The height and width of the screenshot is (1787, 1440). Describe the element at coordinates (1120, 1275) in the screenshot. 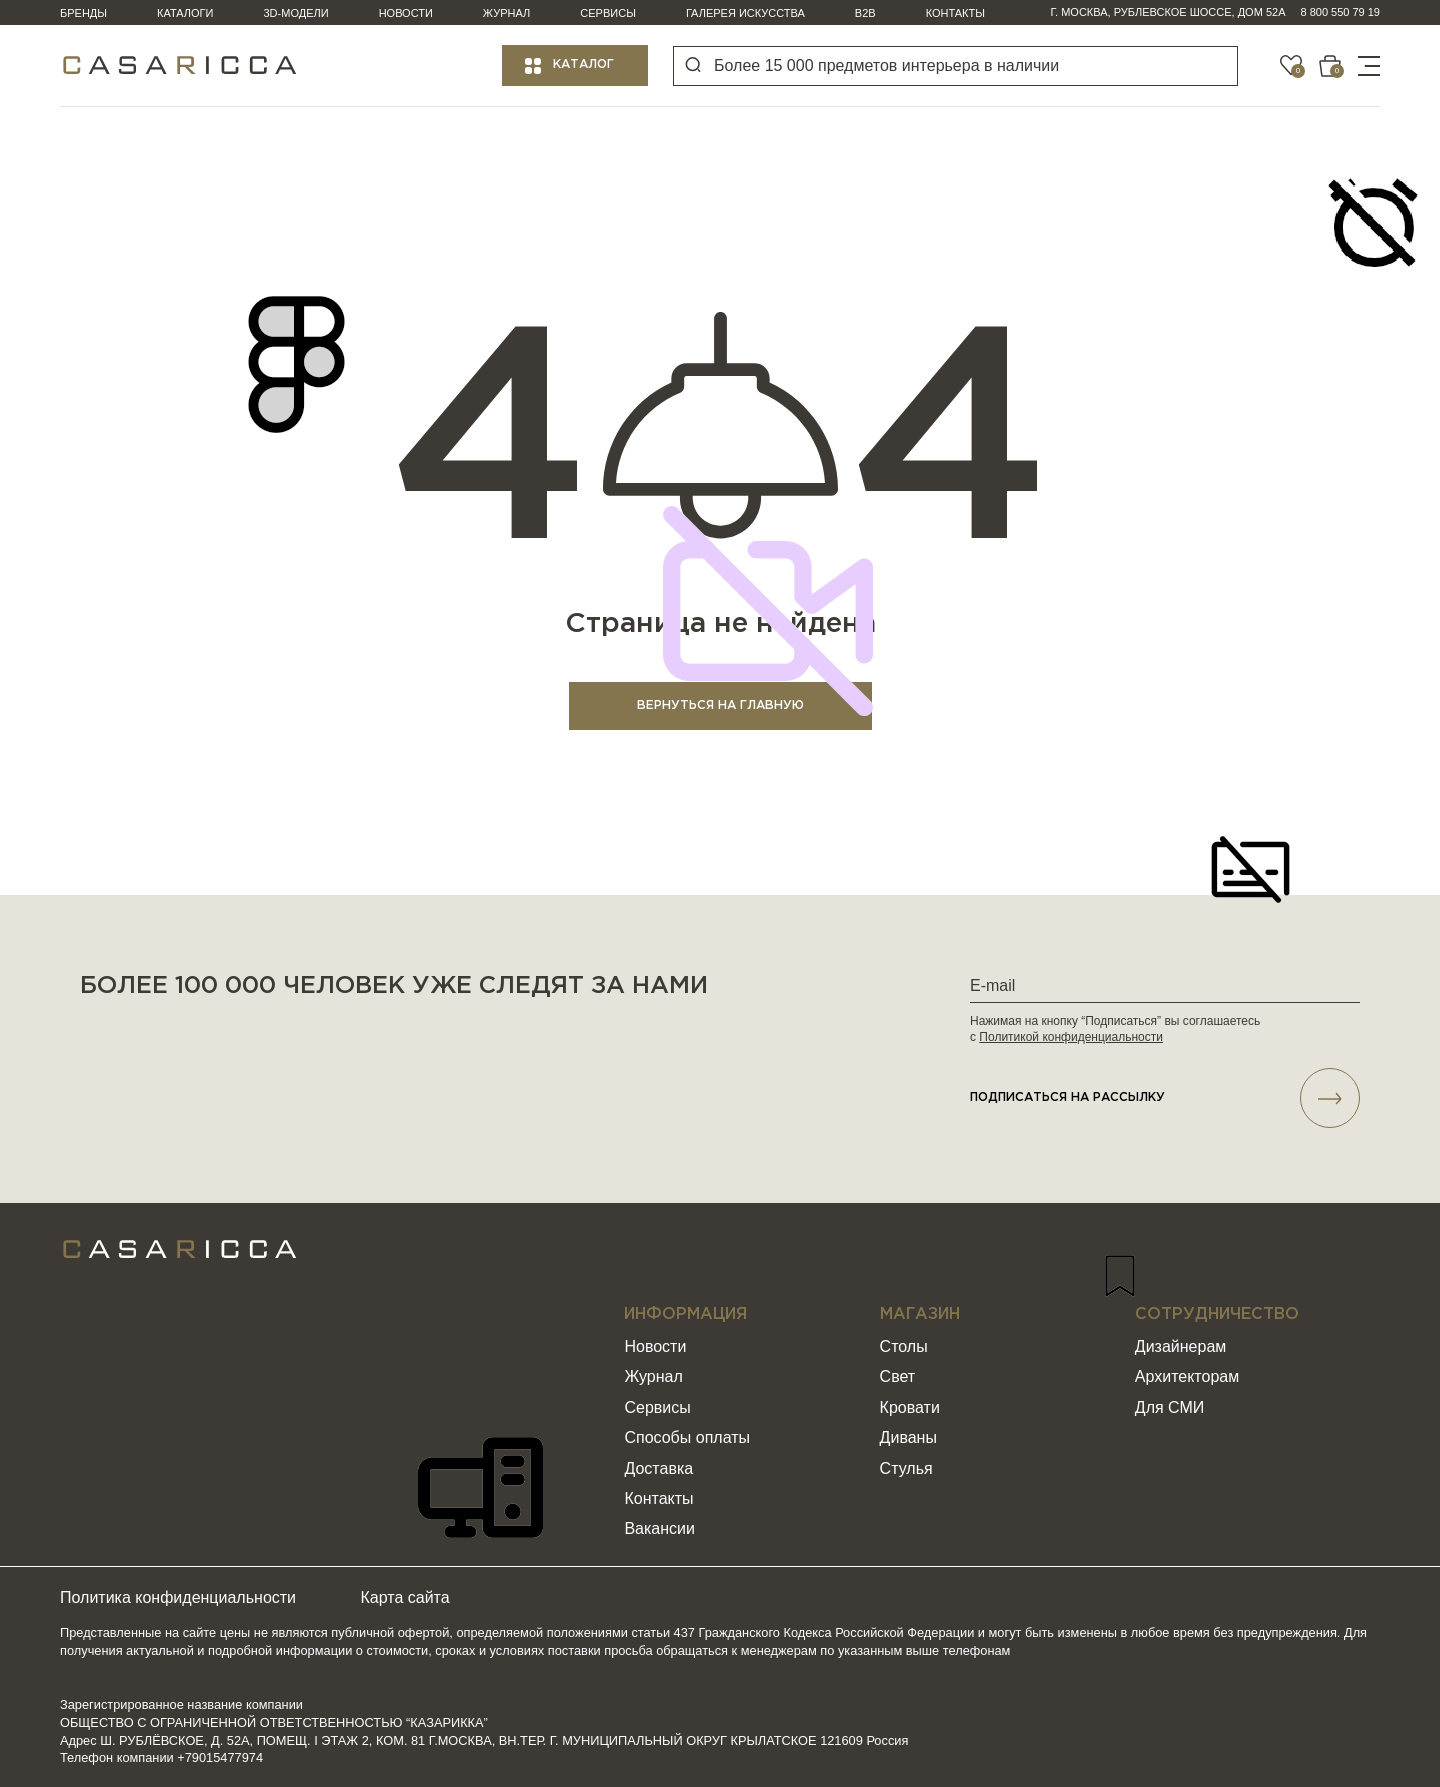

I see `save item to bookmarks` at that location.